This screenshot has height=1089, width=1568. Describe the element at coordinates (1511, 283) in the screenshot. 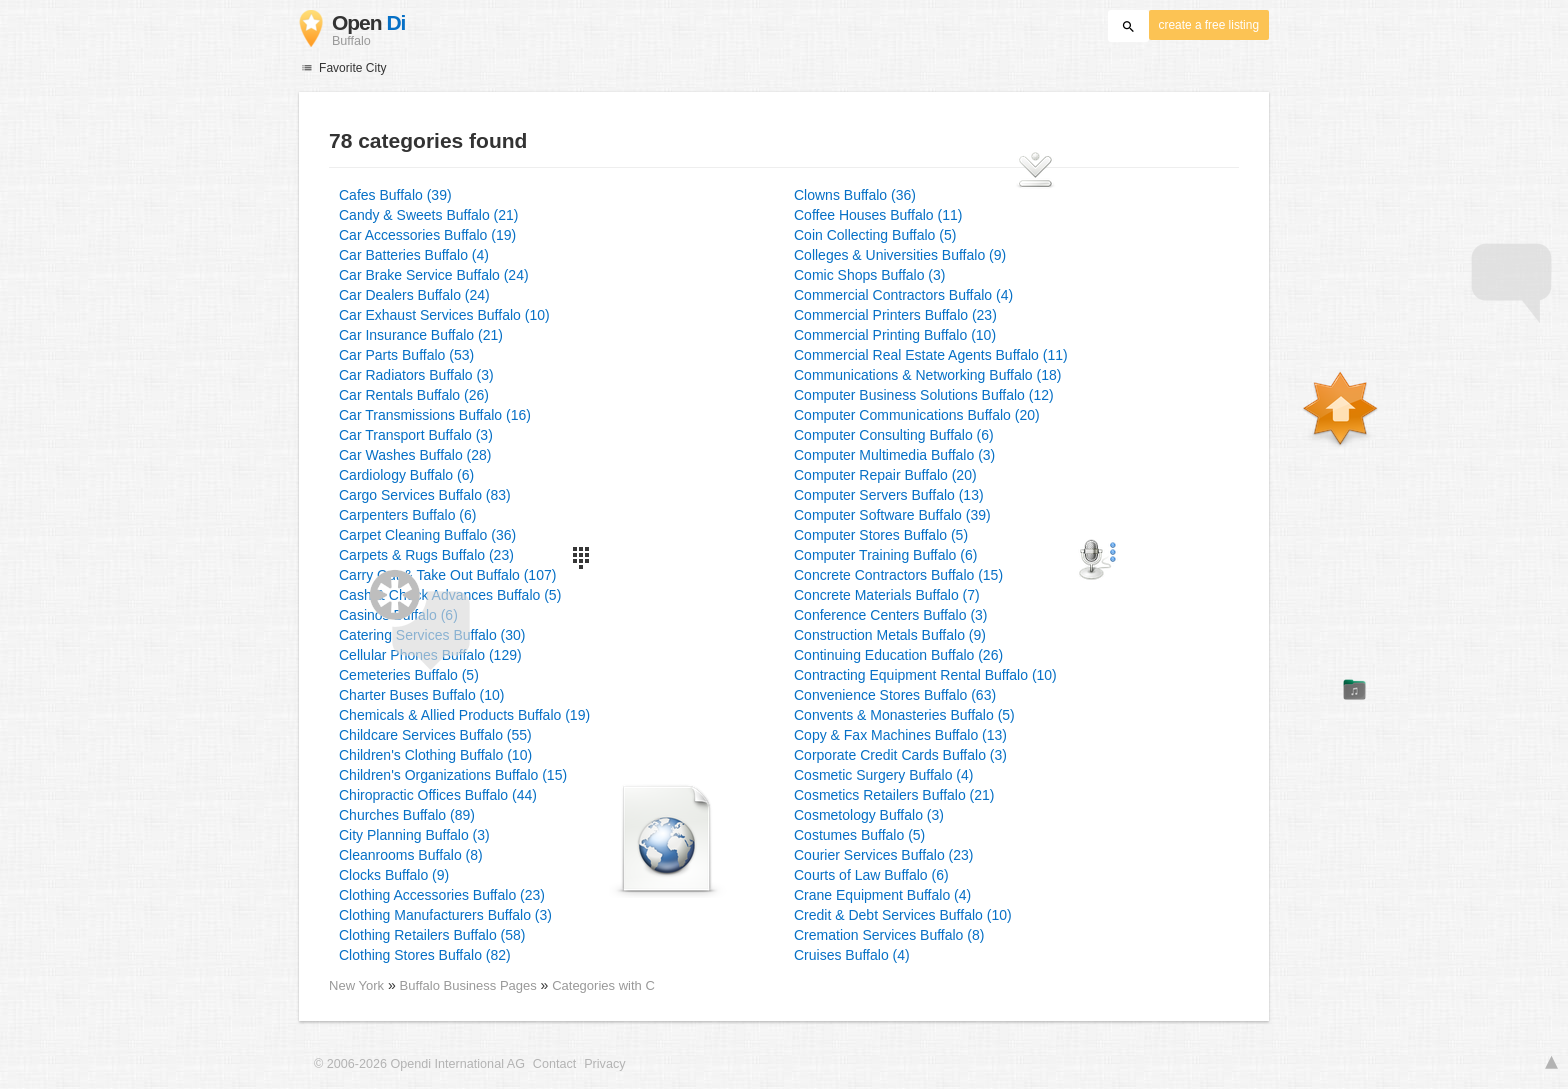

I see `indicates user is idle or away` at that location.